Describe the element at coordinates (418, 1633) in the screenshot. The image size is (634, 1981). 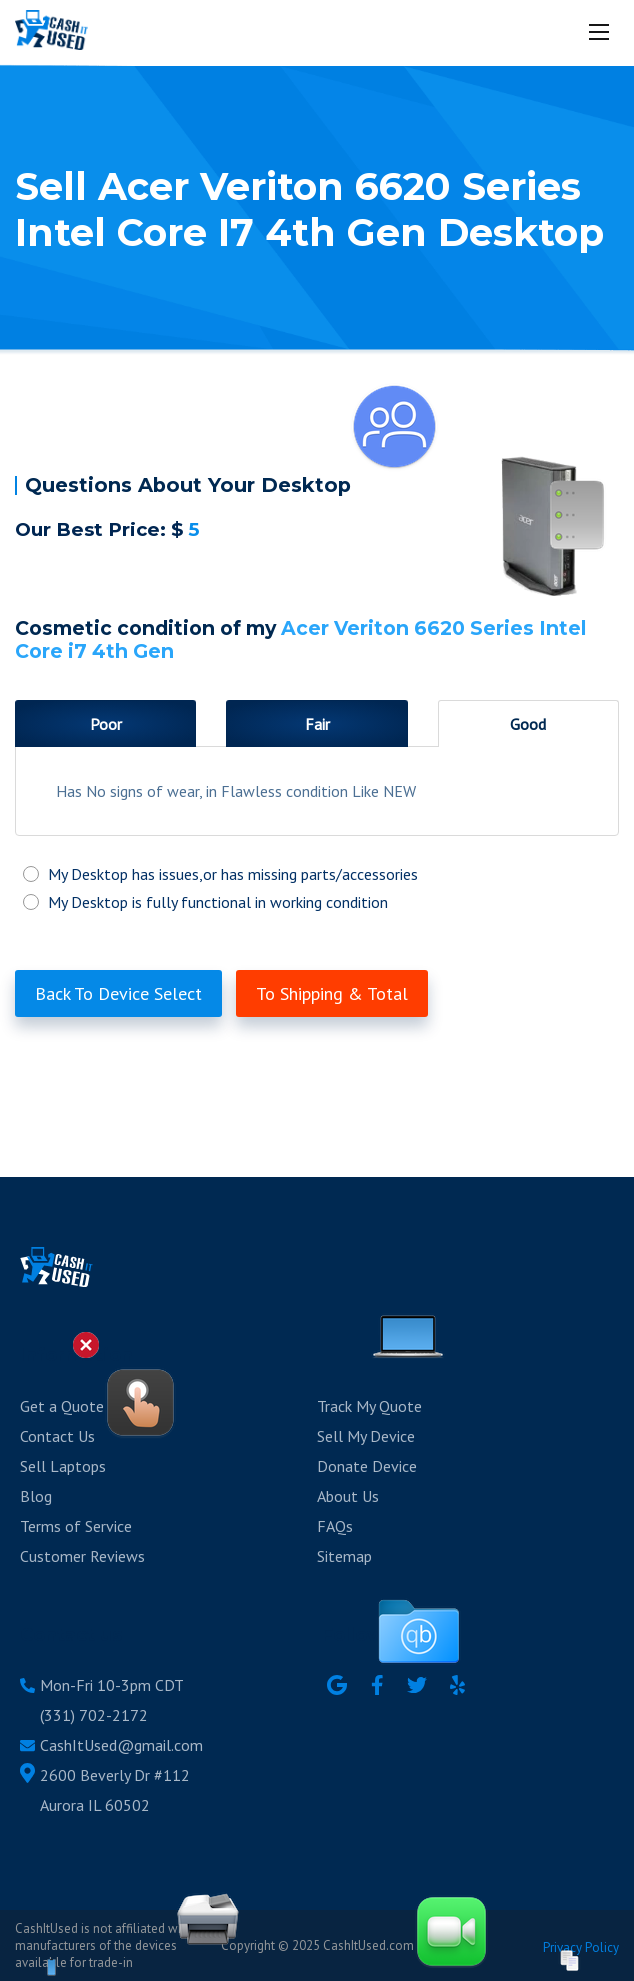
I see `open qbittorrent downloads folder` at that location.